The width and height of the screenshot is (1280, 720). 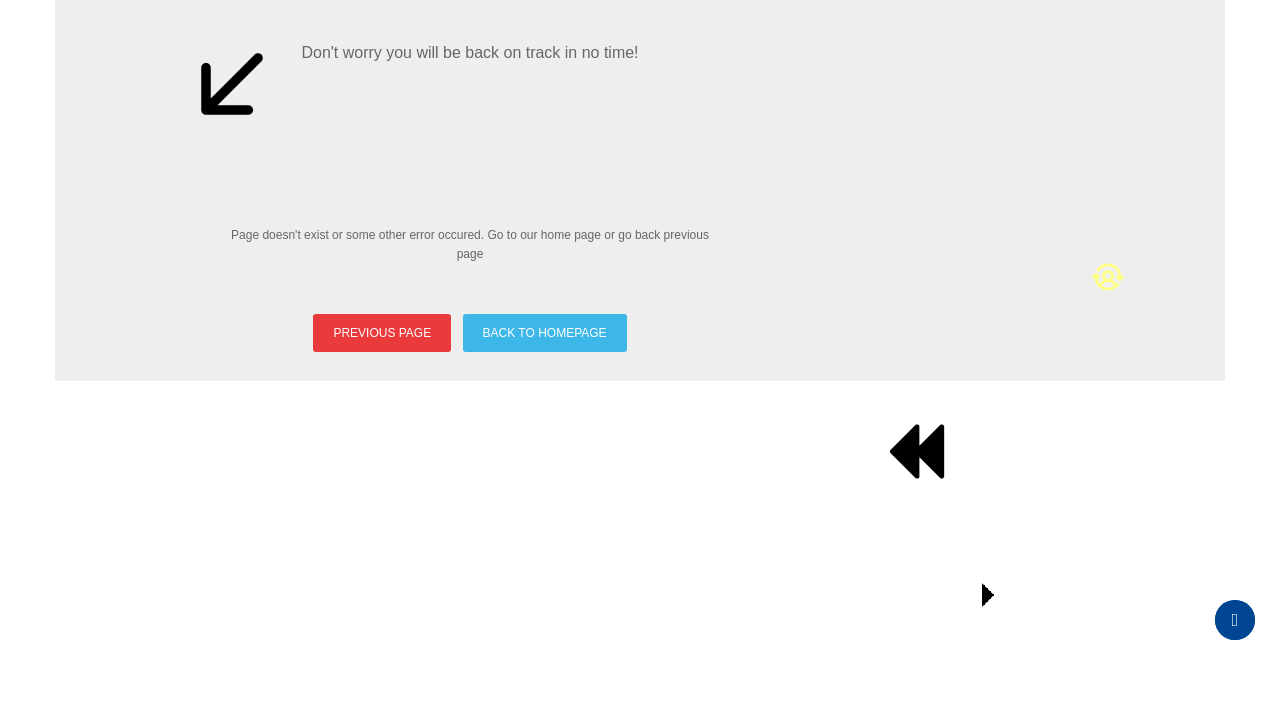 What do you see at coordinates (987, 595) in the screenshot?
I see `navigate to the next item or screen` at bounding box center [987, 595].